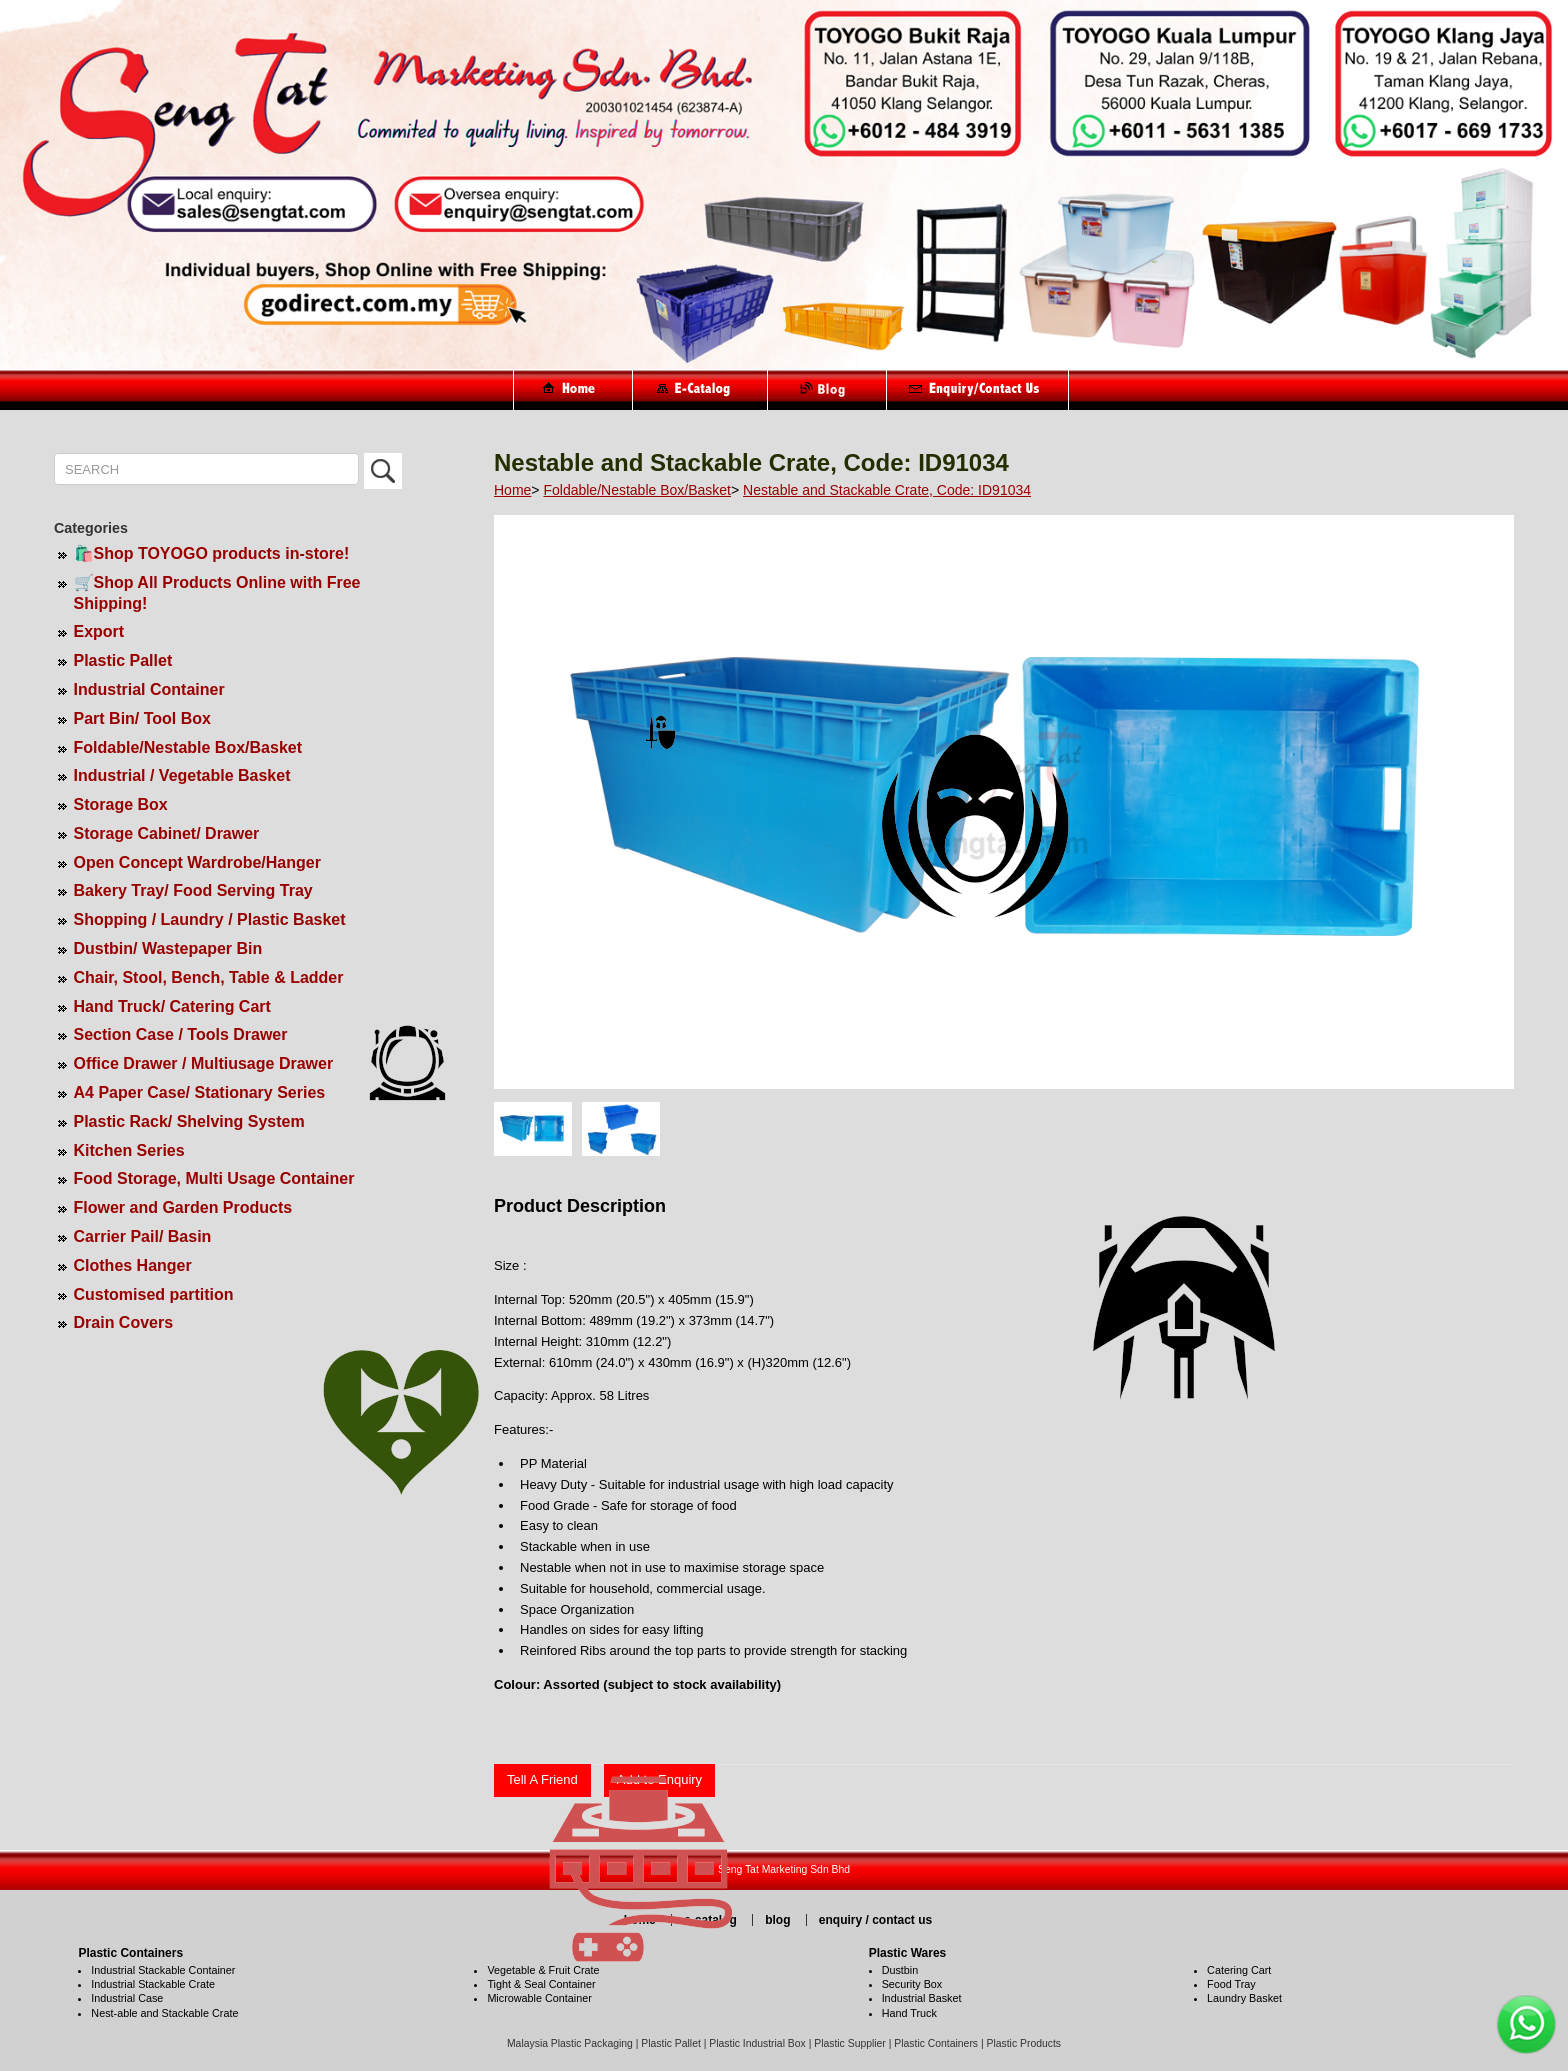 The image size is (1568, 2071). What do you see at coordinates (638, 1865) in the screenshot?
I see `access gaming features or game center` at bounding box center [638, 1865].